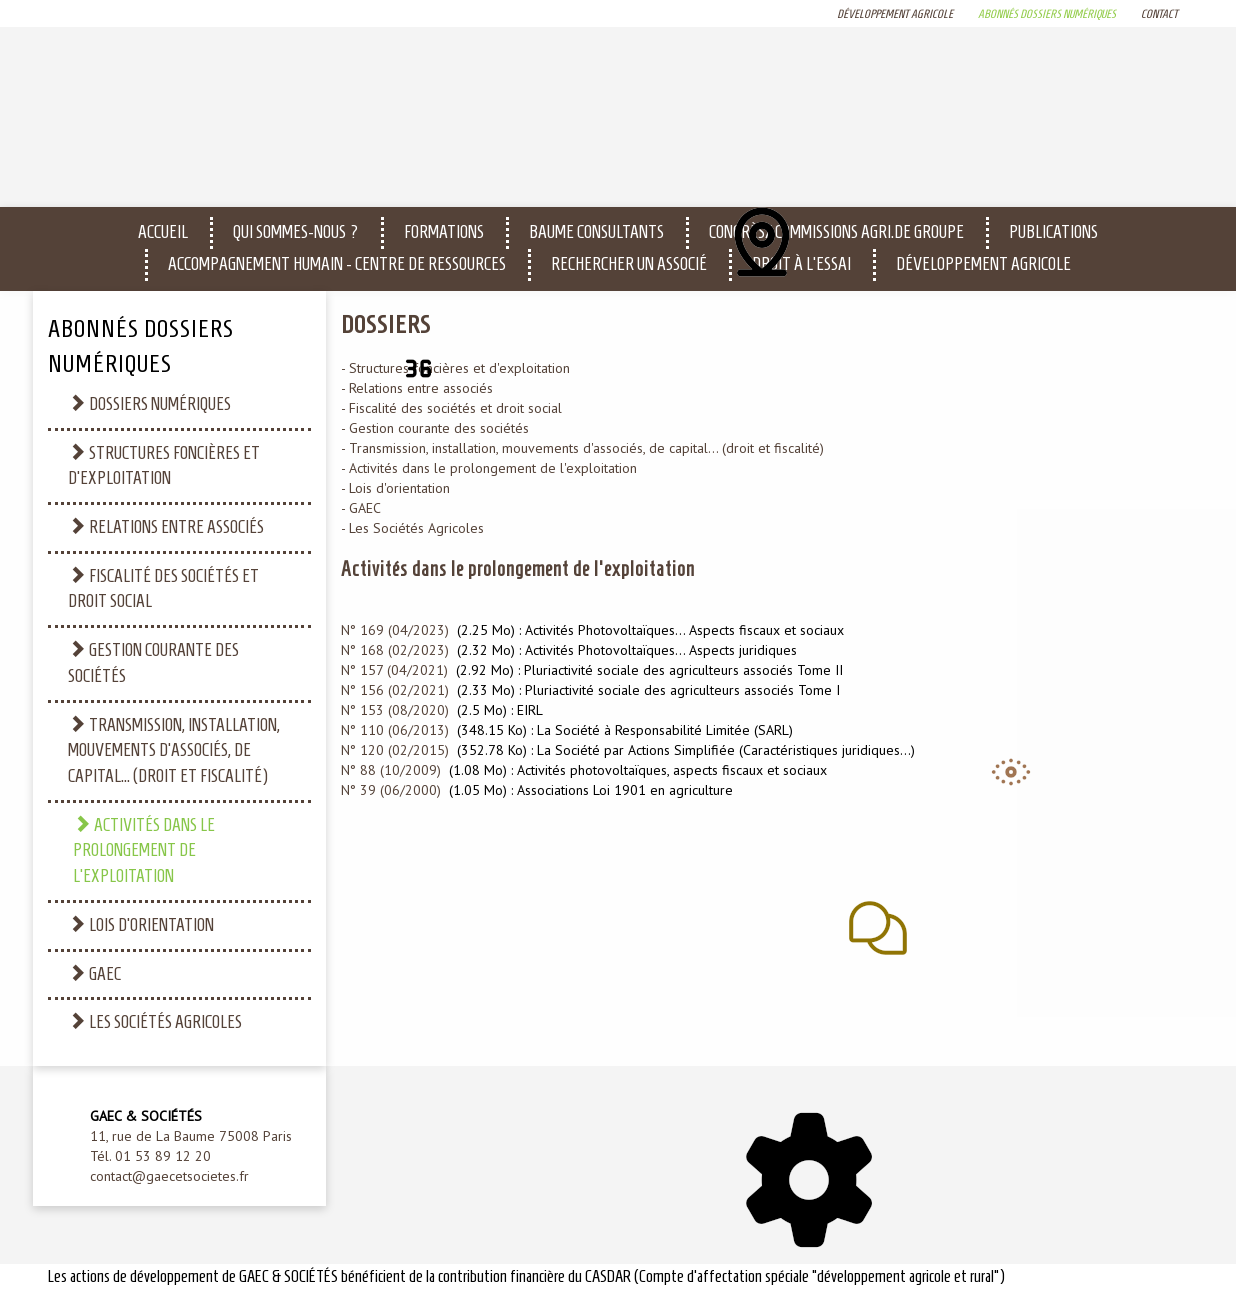  I want to click on access settings or preferences, so click(809, 1180).